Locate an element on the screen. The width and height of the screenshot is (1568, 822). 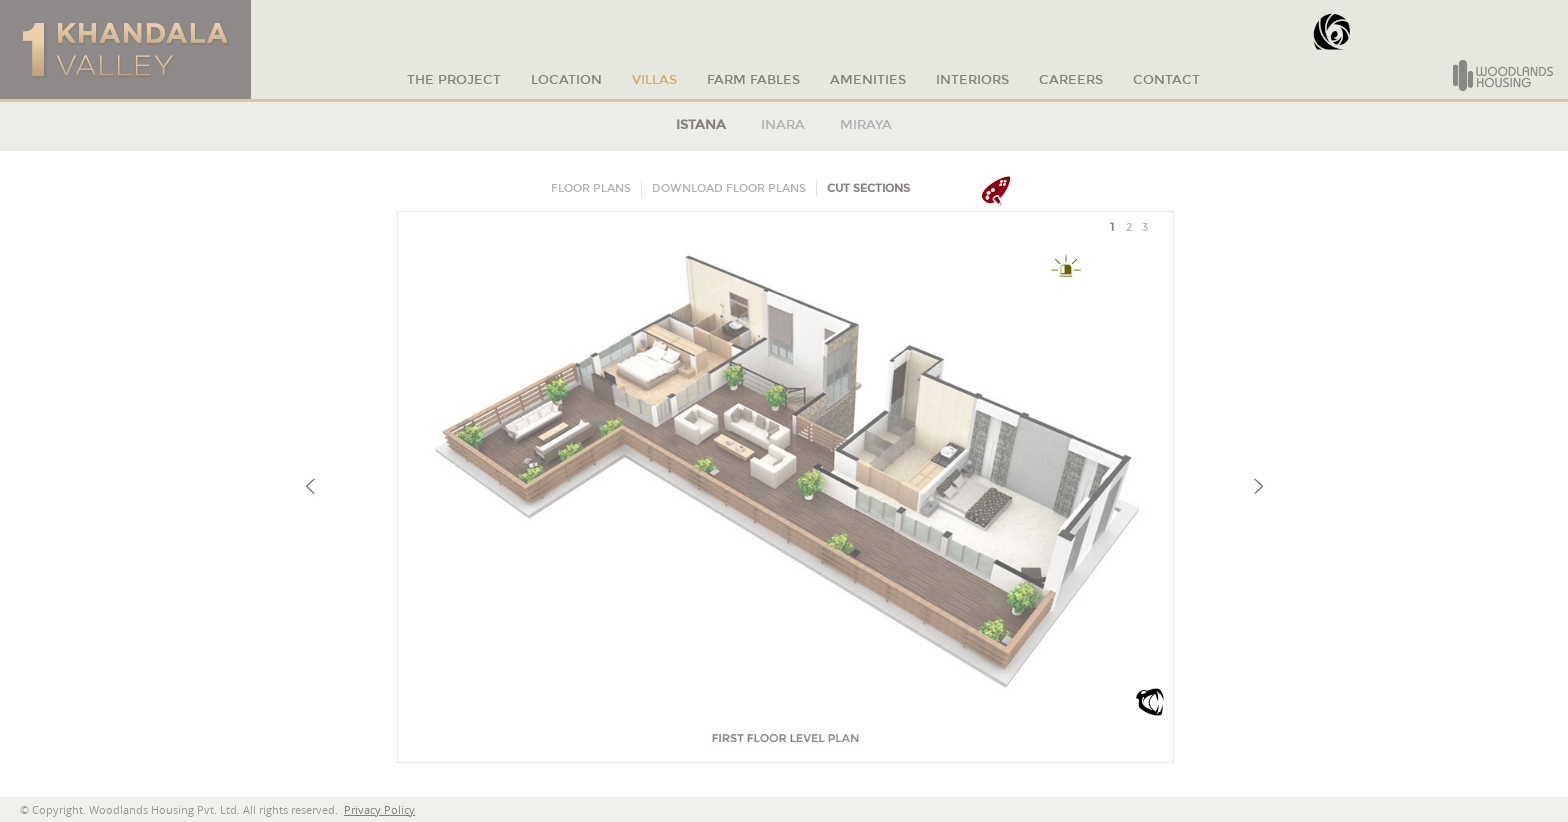
indicates a beast or creature type in a game interface is located at coordinates (1150, 702).